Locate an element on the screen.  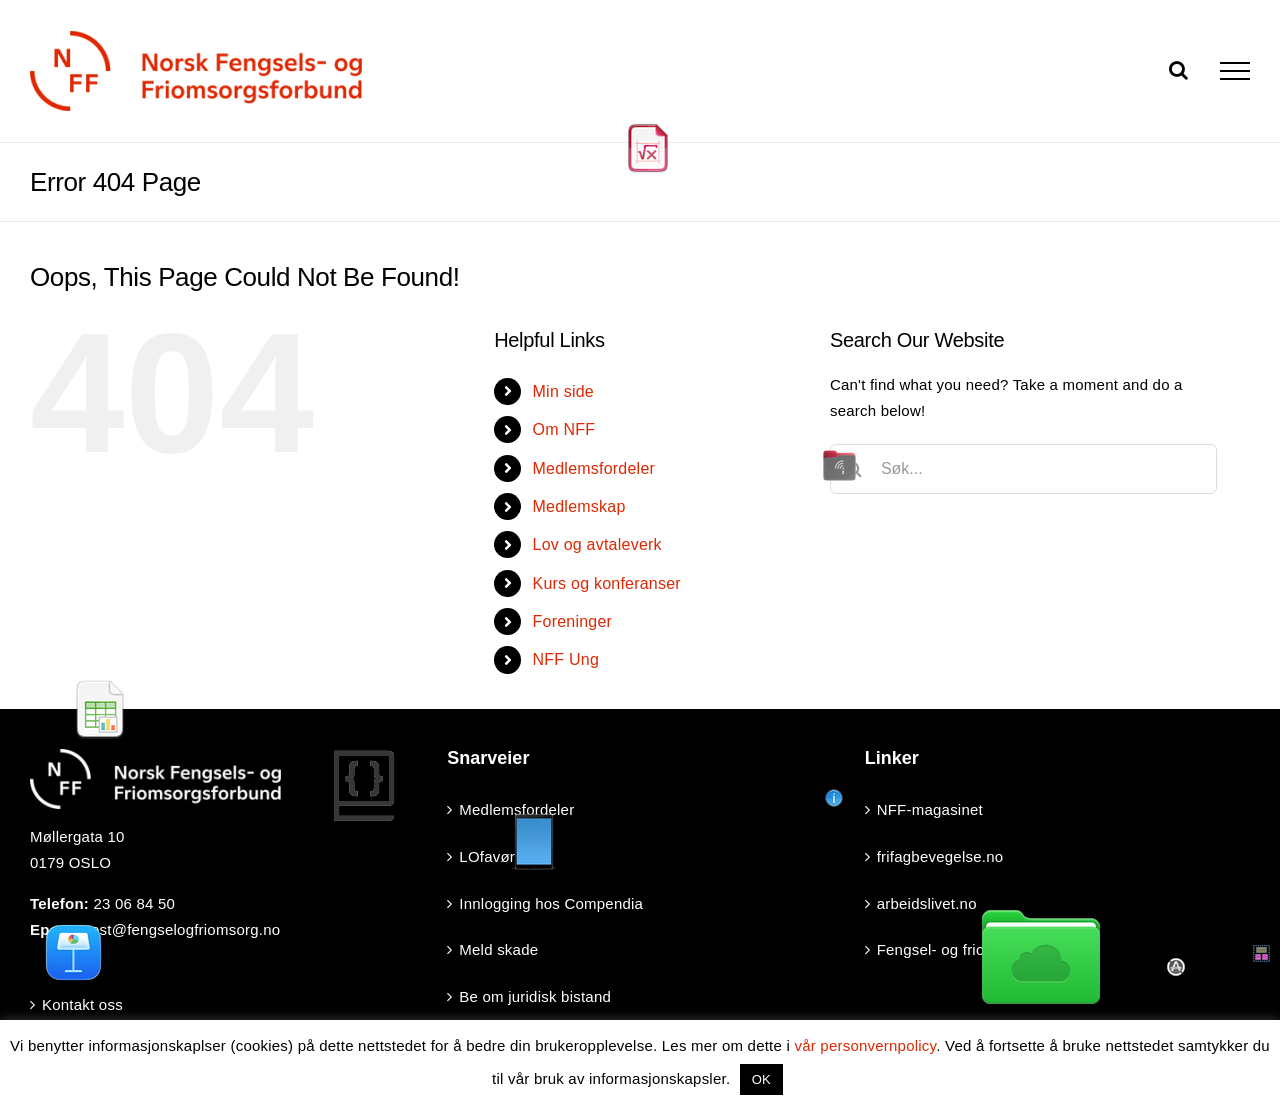
access help or about information is located at coordinates (834, 798).